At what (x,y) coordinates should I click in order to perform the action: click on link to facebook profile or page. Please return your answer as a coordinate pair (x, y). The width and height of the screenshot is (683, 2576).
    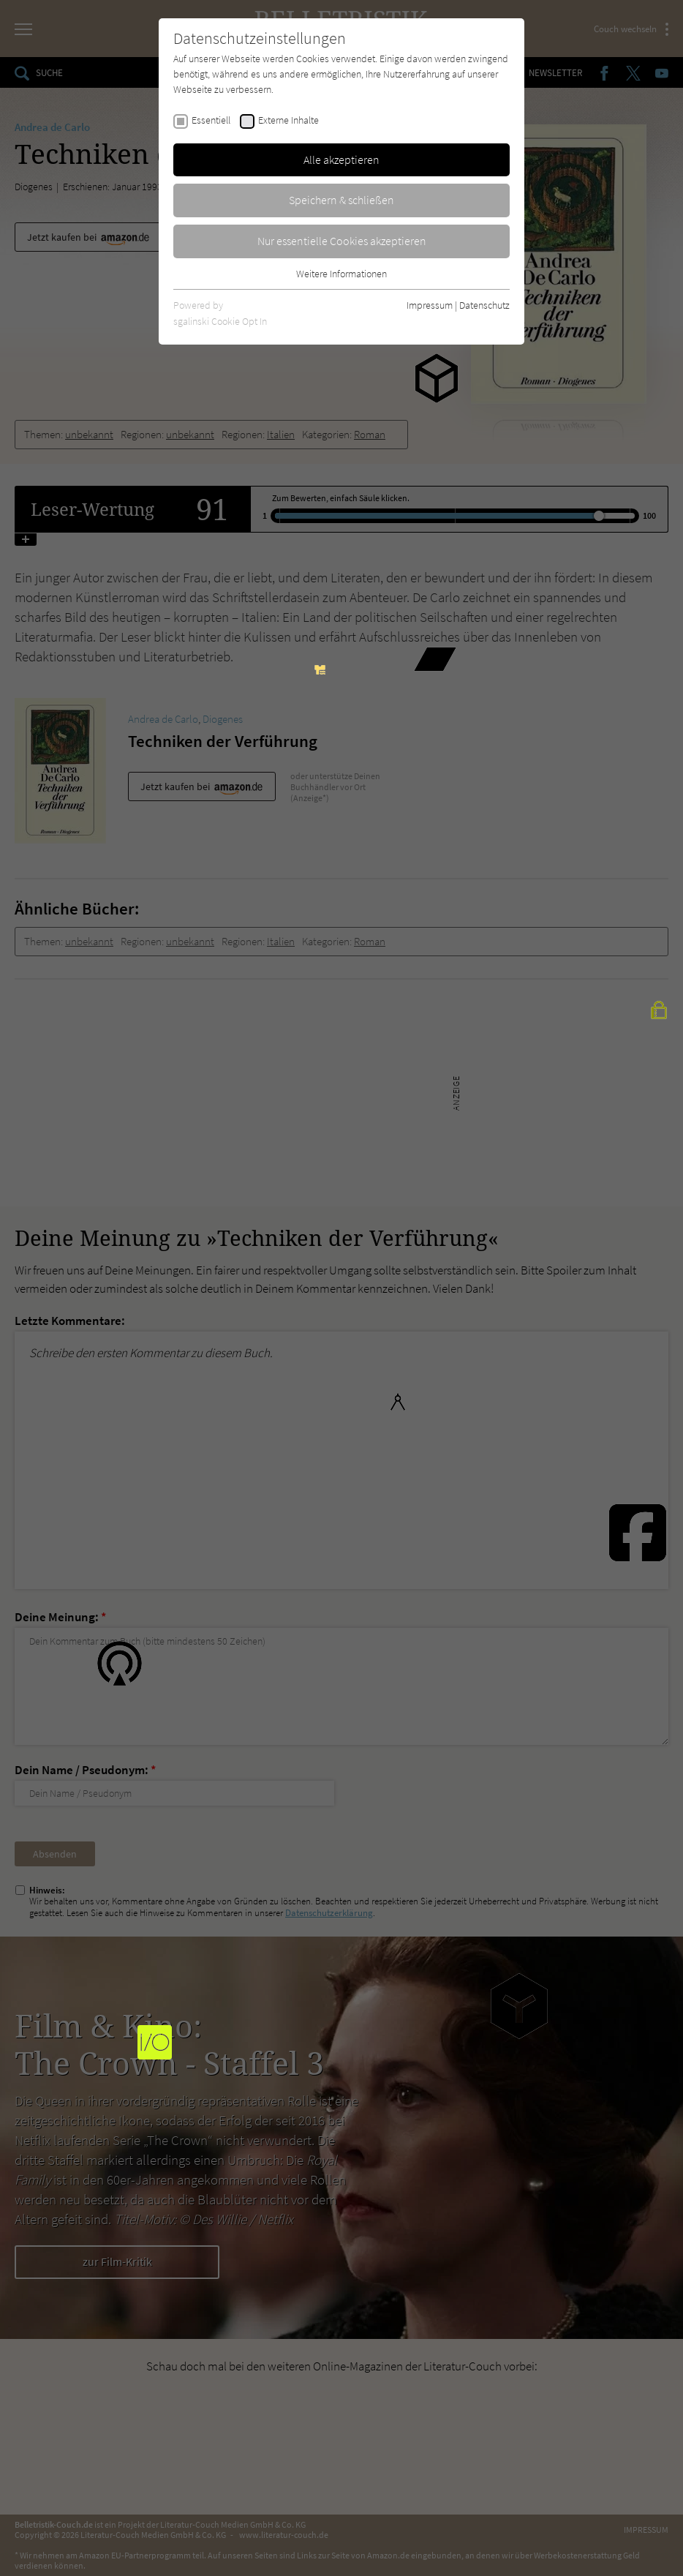
    Looking at the image, I should click on (638, 1533).